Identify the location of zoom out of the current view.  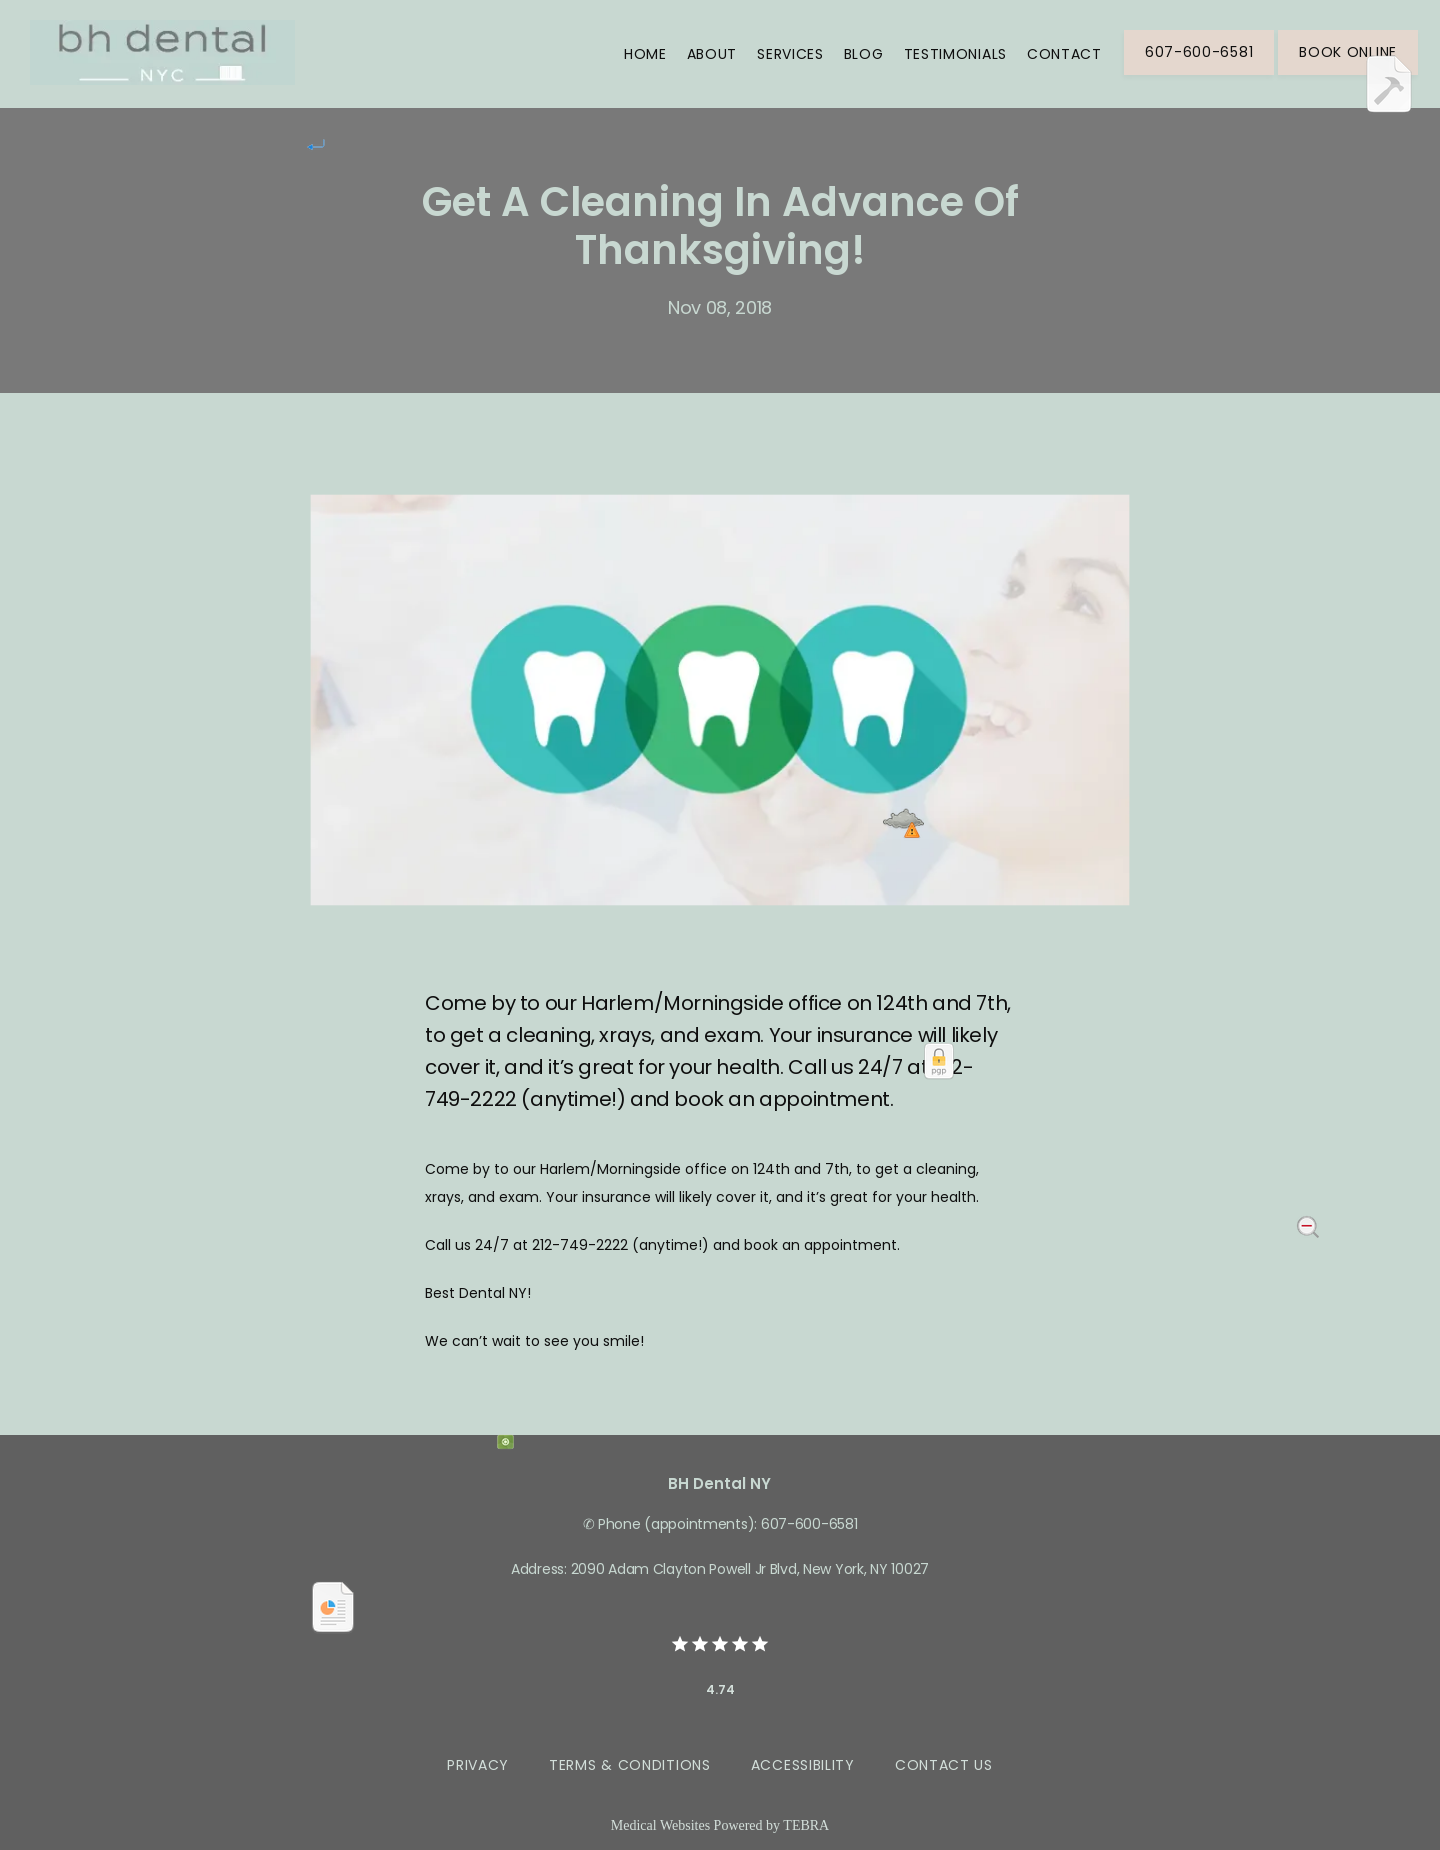
(1308, 1227).